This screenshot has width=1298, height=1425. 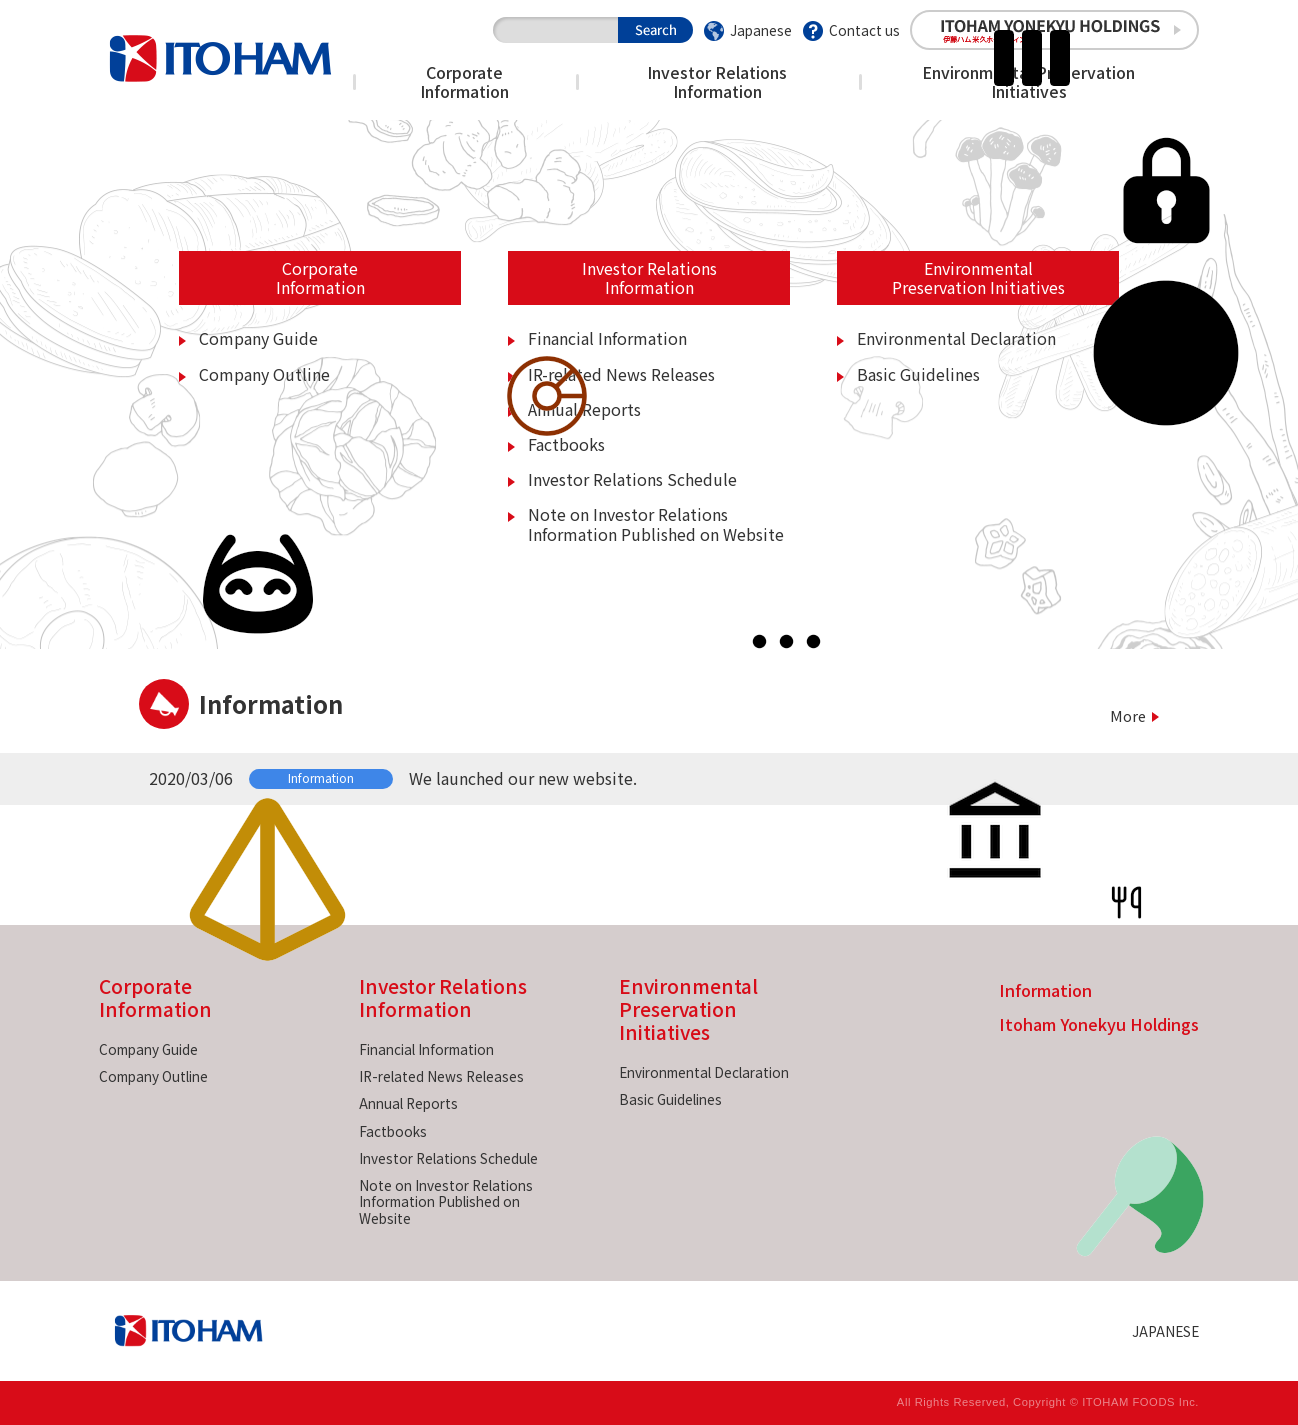 I want to click on indicates a bot account or automated user, so click(x=258, y=584).